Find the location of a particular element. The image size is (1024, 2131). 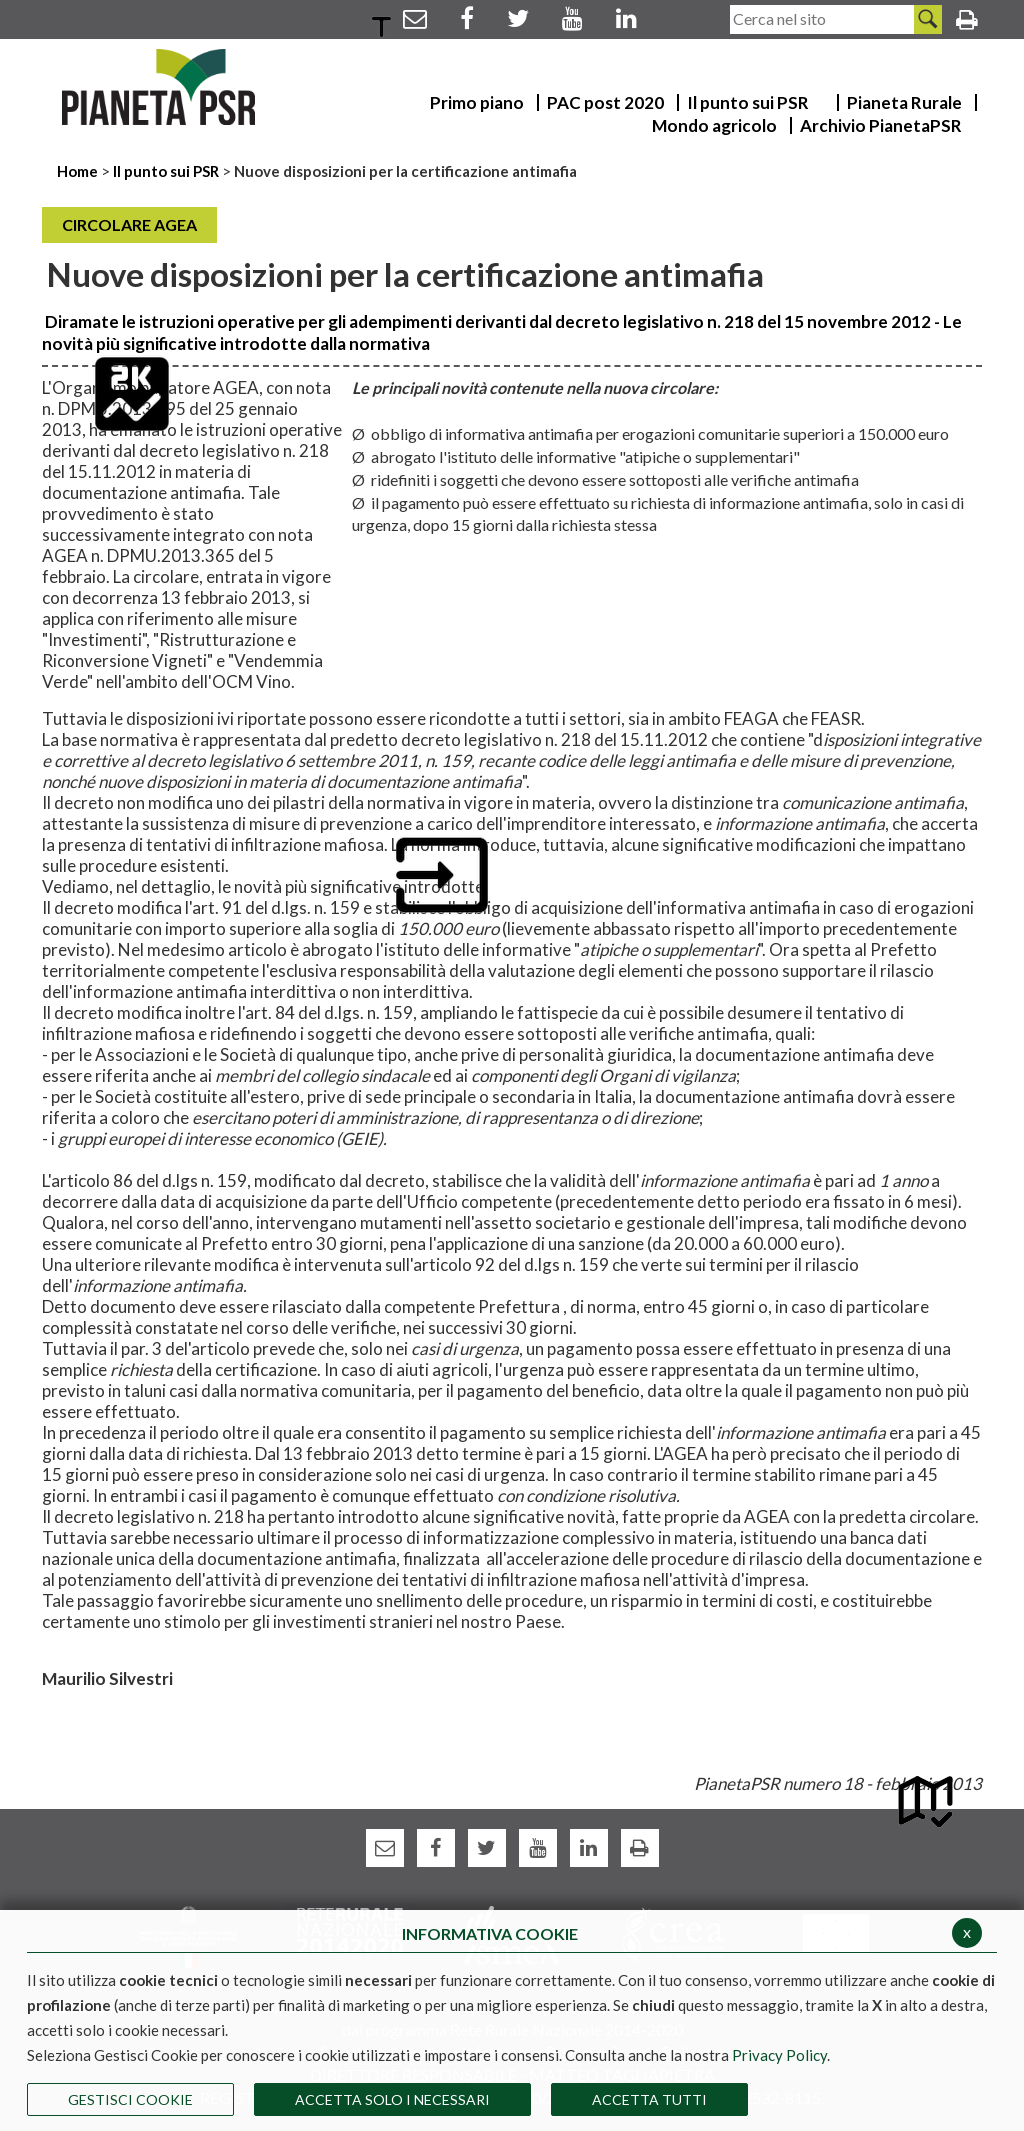

add or edit a title is located at coordinates (381, 27).